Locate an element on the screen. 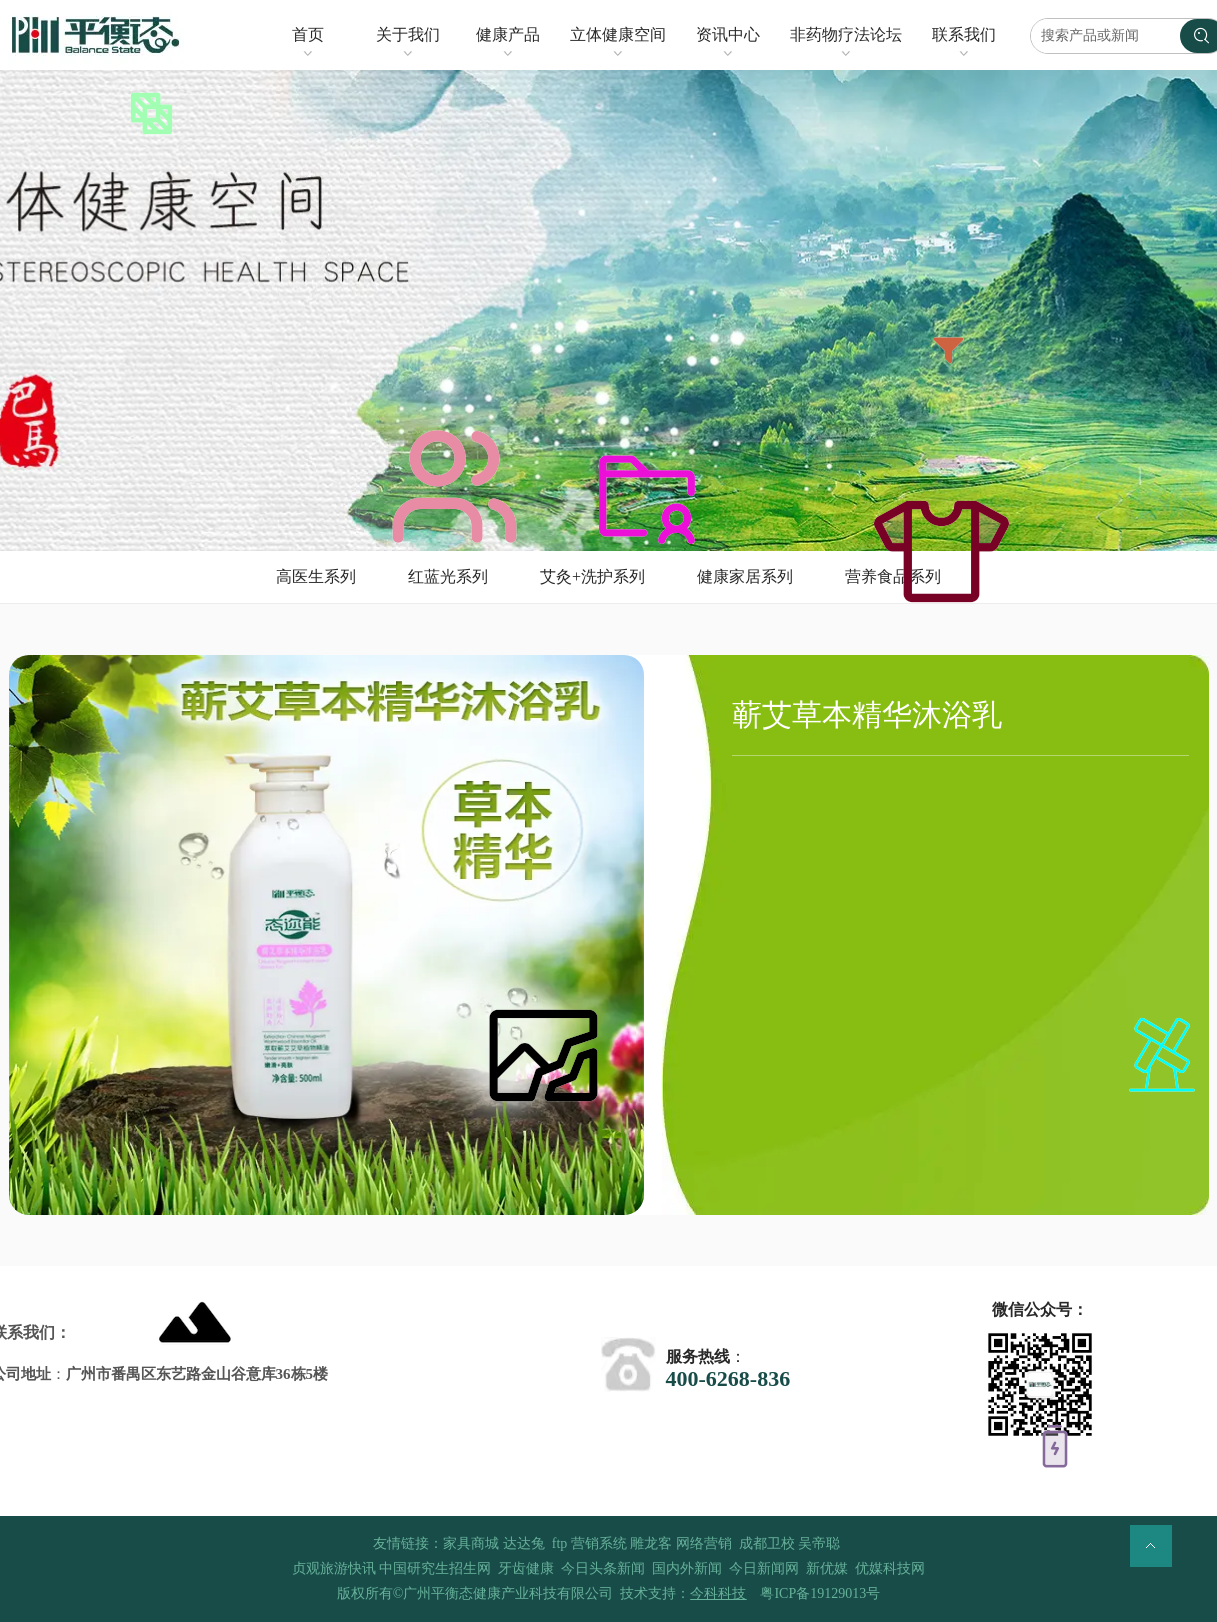  apply a landscape or nature photo filter is located at coordinates (195, 1321).